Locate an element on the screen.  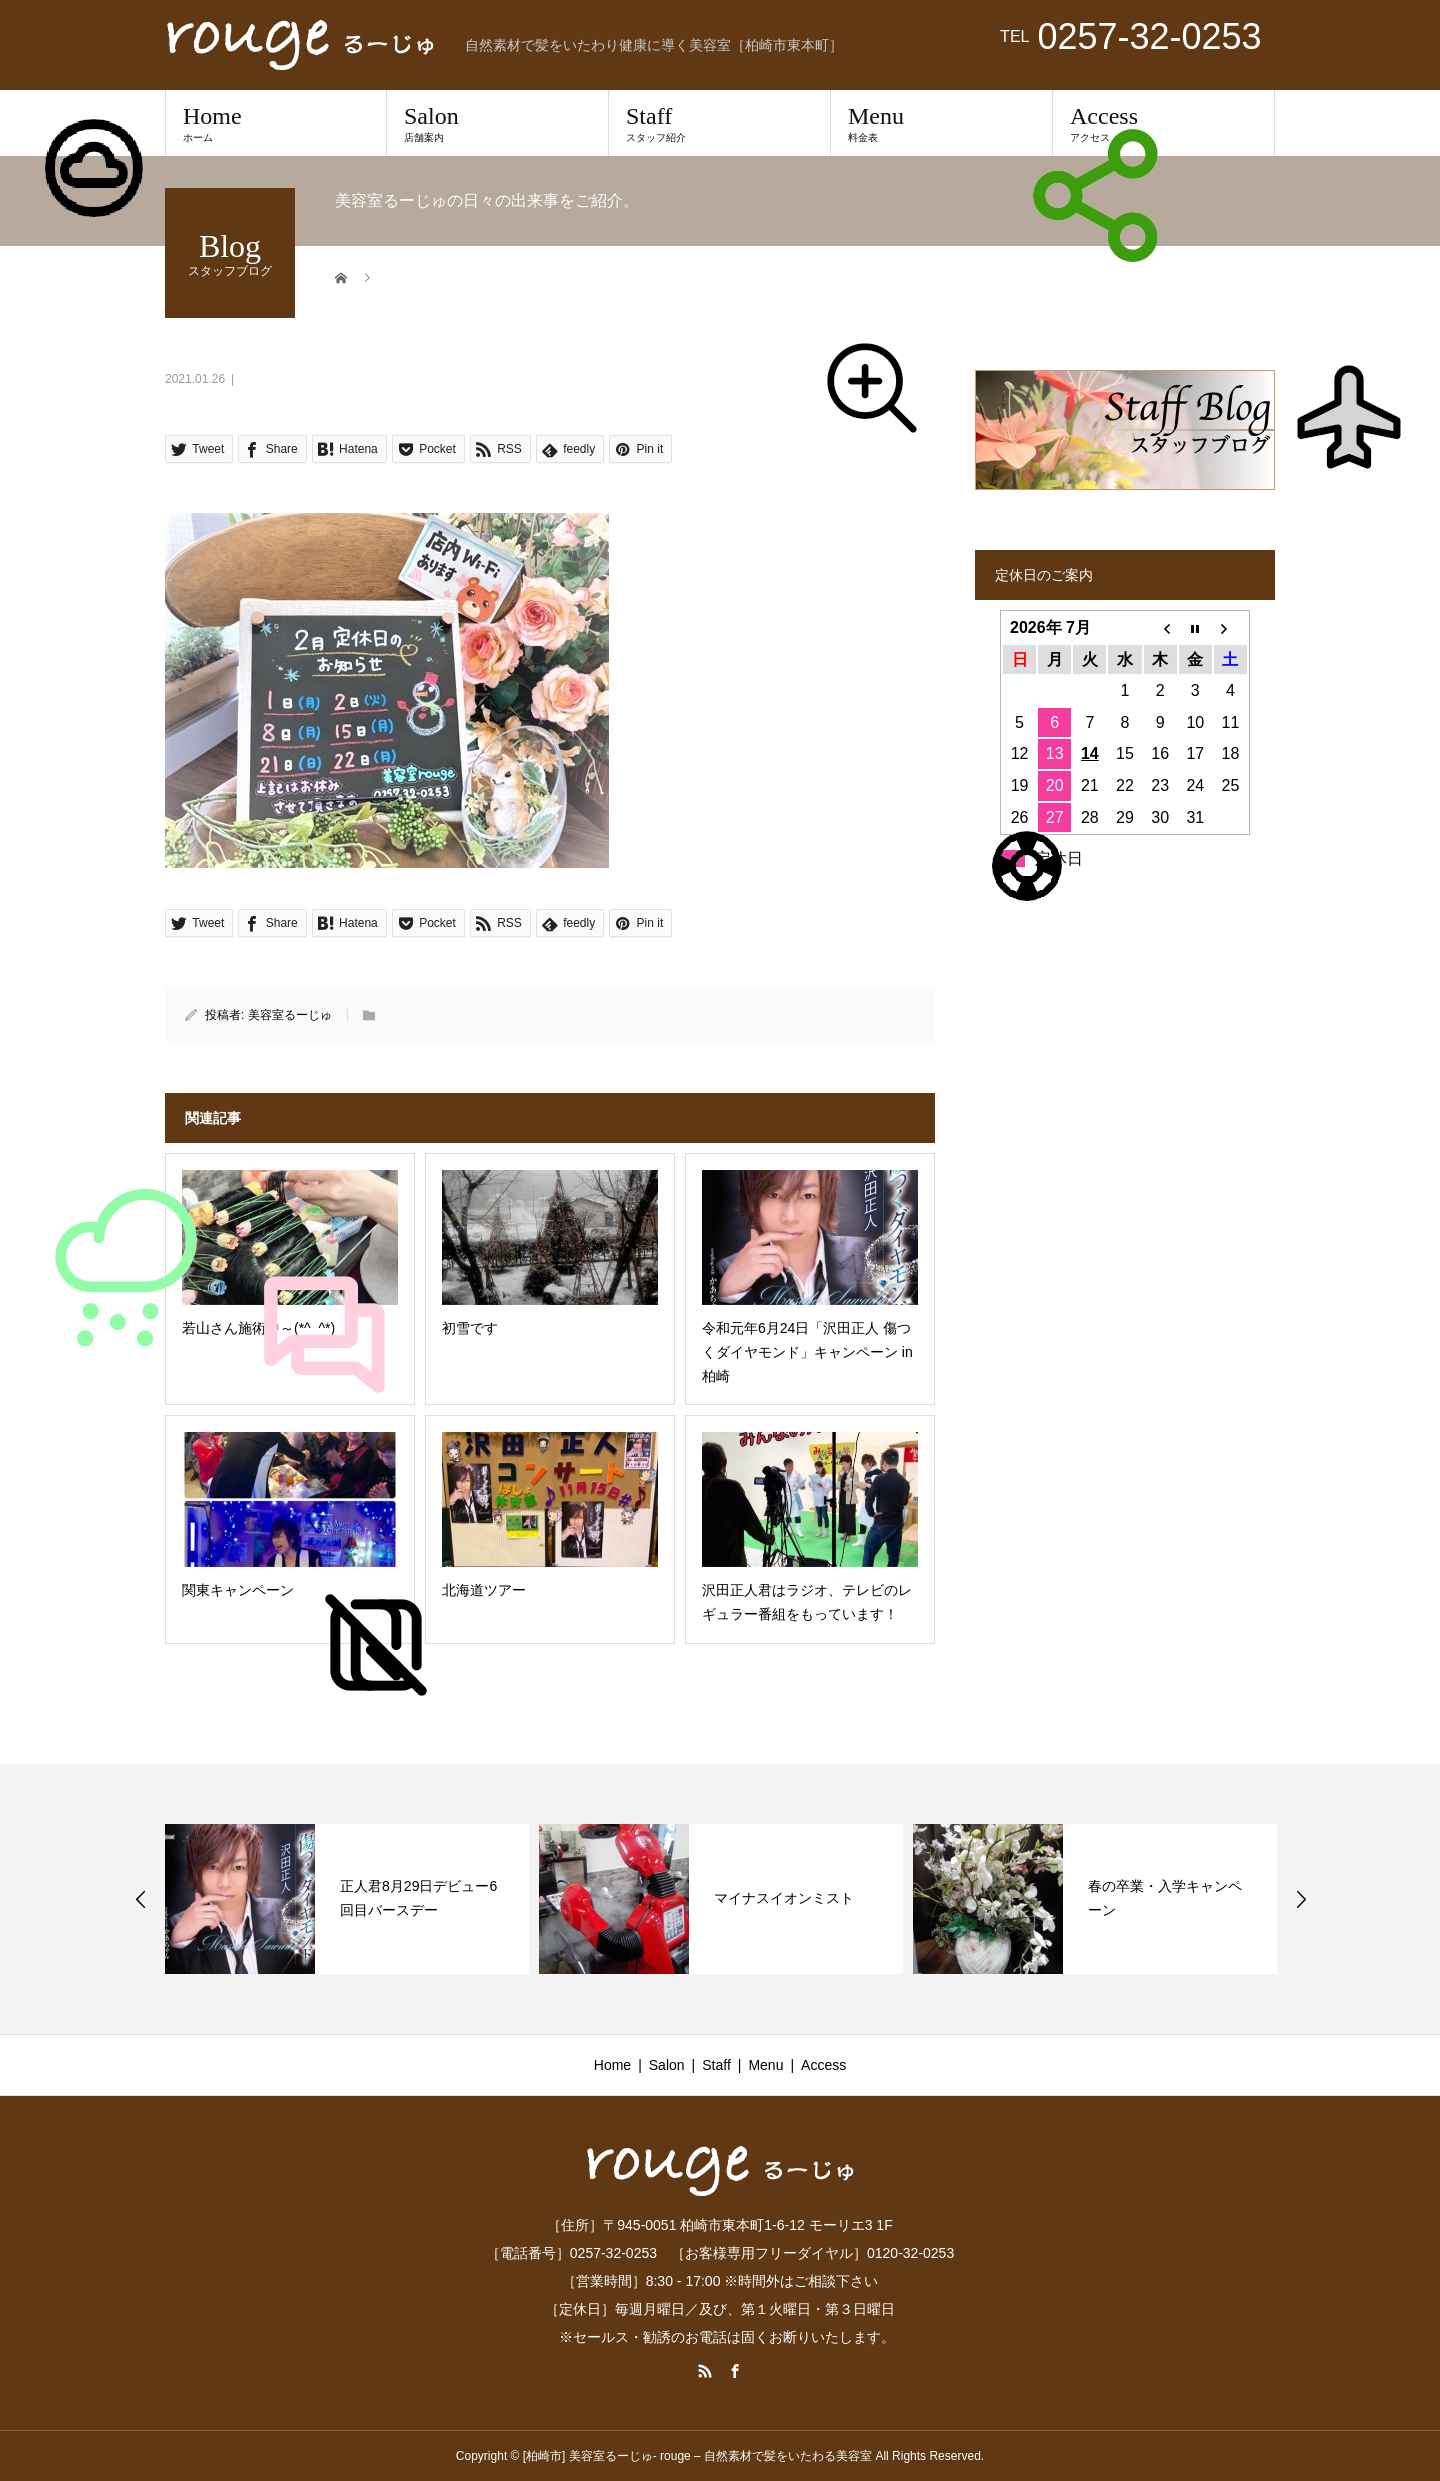
zoom in on content is located at coordinates (872, 388).